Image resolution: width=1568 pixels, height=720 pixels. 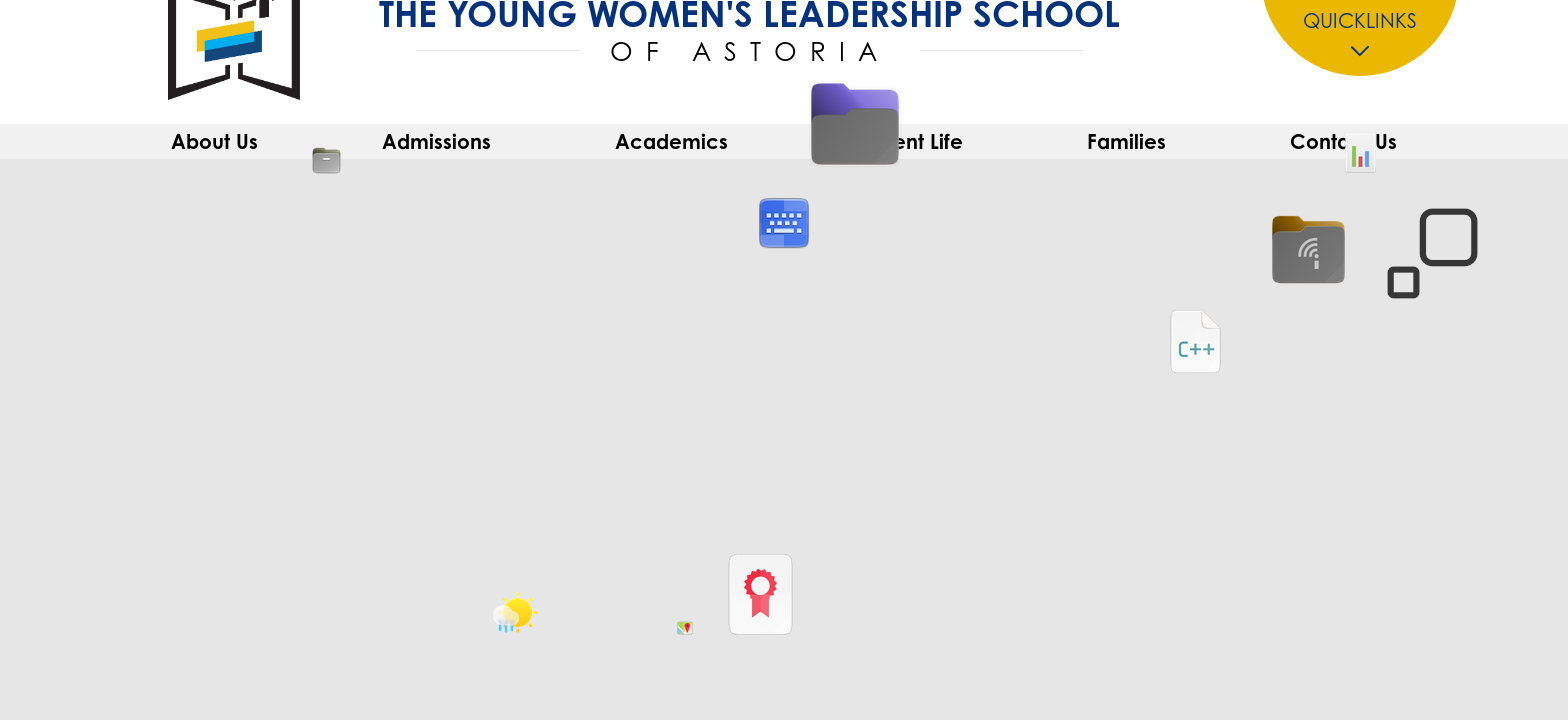 What do you see at coordinates (1360, 152) in the screenshot?
I see `open an opendocument chart template file` at bounding box center [1360, 152].